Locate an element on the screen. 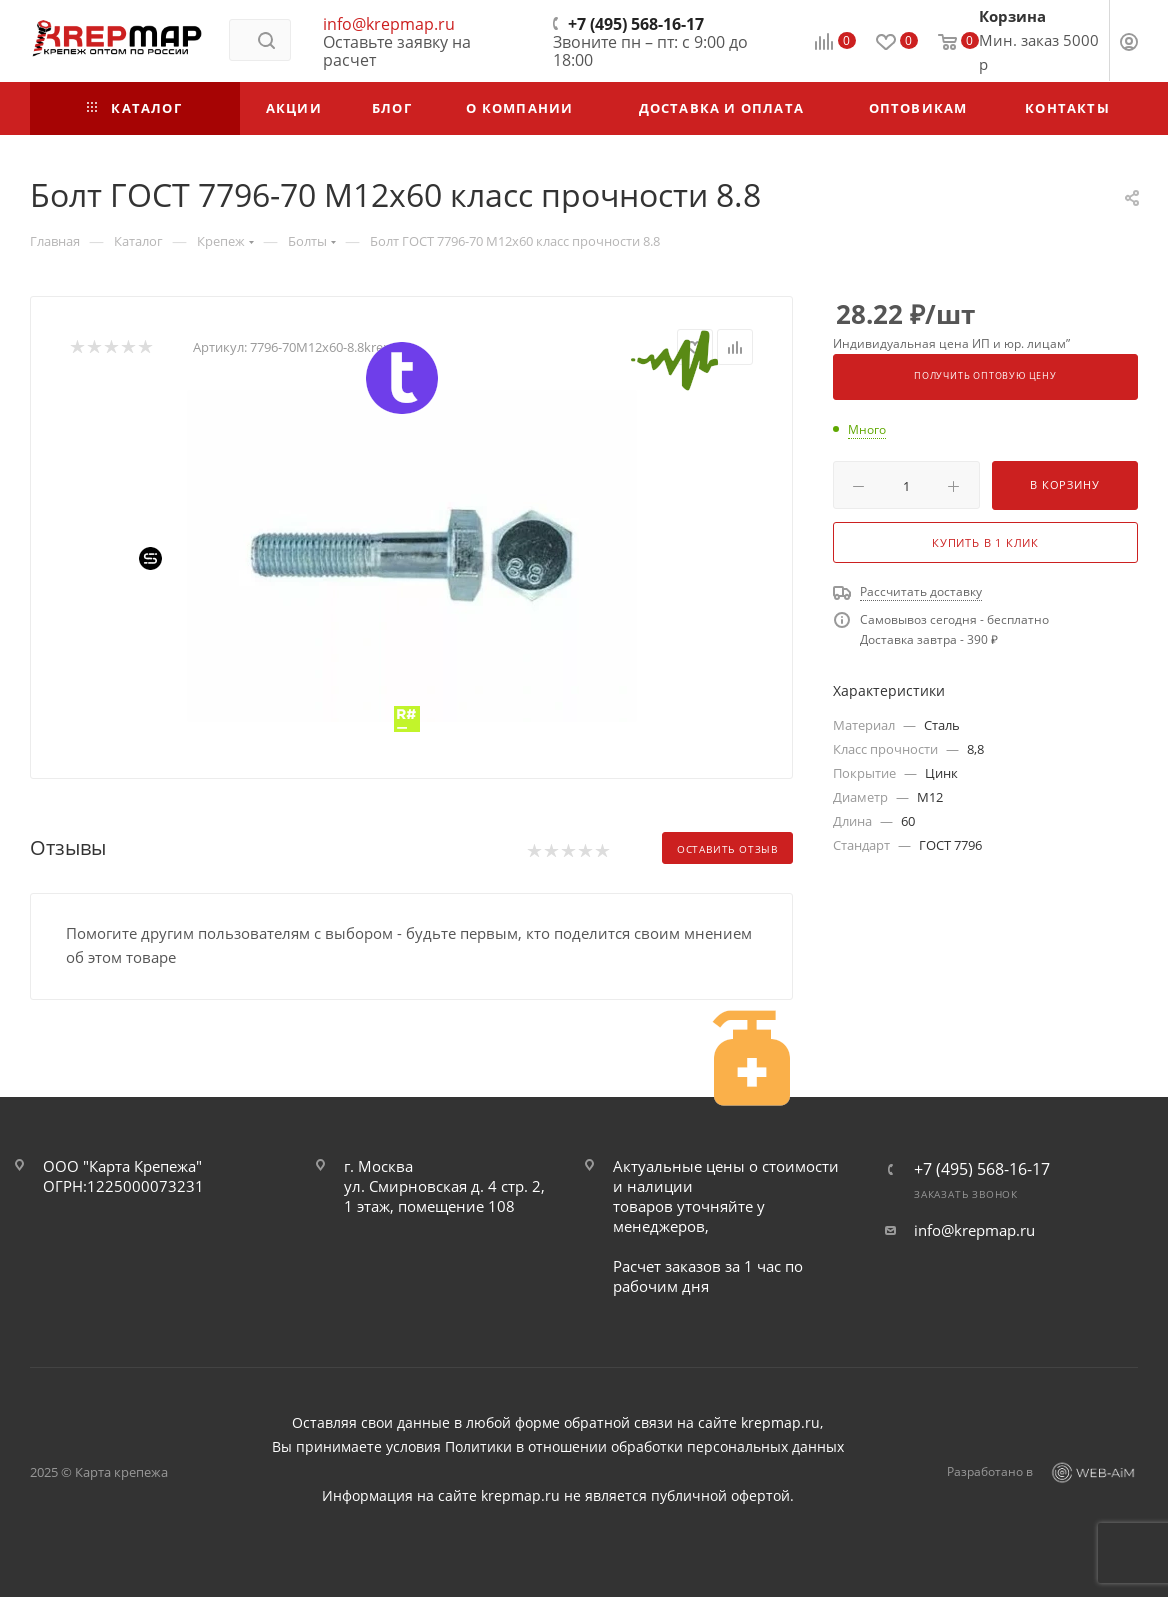 This screenshot has width=1168, height=1597. JetBrains ReSharper application logo is located at coordinates (407, 719).